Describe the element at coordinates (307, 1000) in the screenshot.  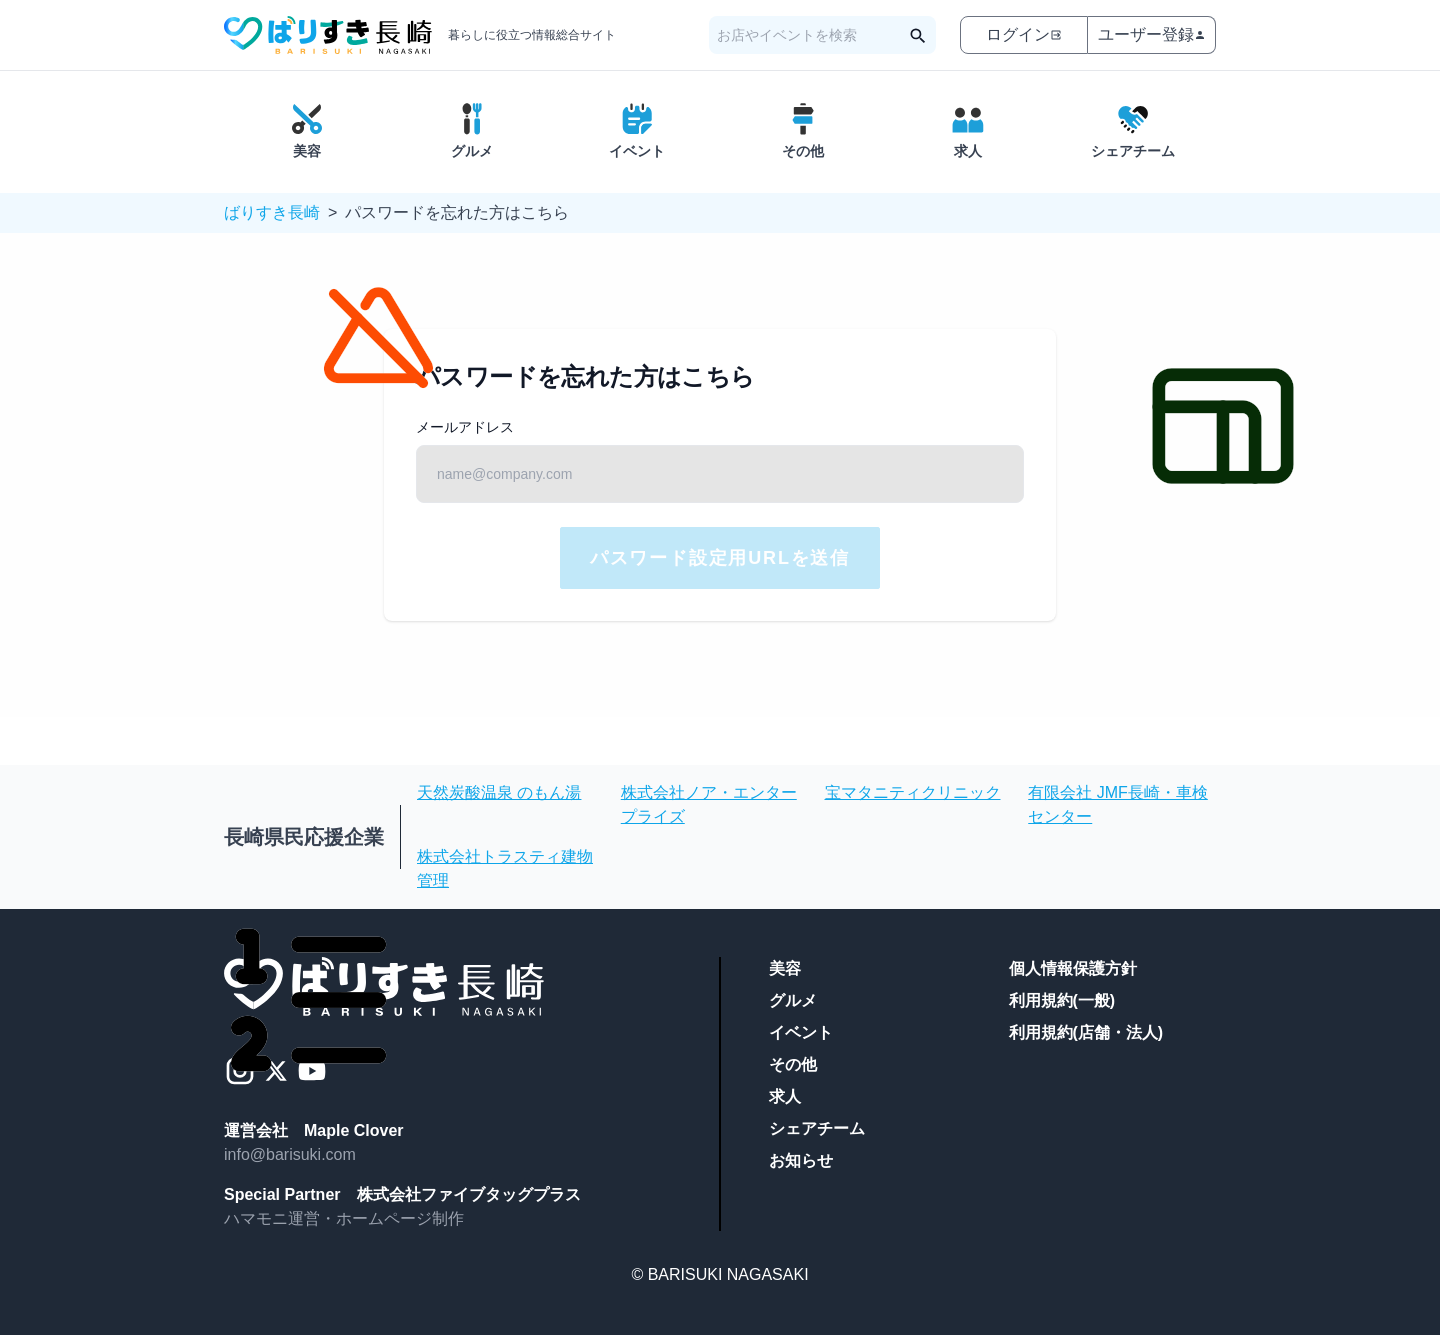
I see `create a numbered list` at that location.